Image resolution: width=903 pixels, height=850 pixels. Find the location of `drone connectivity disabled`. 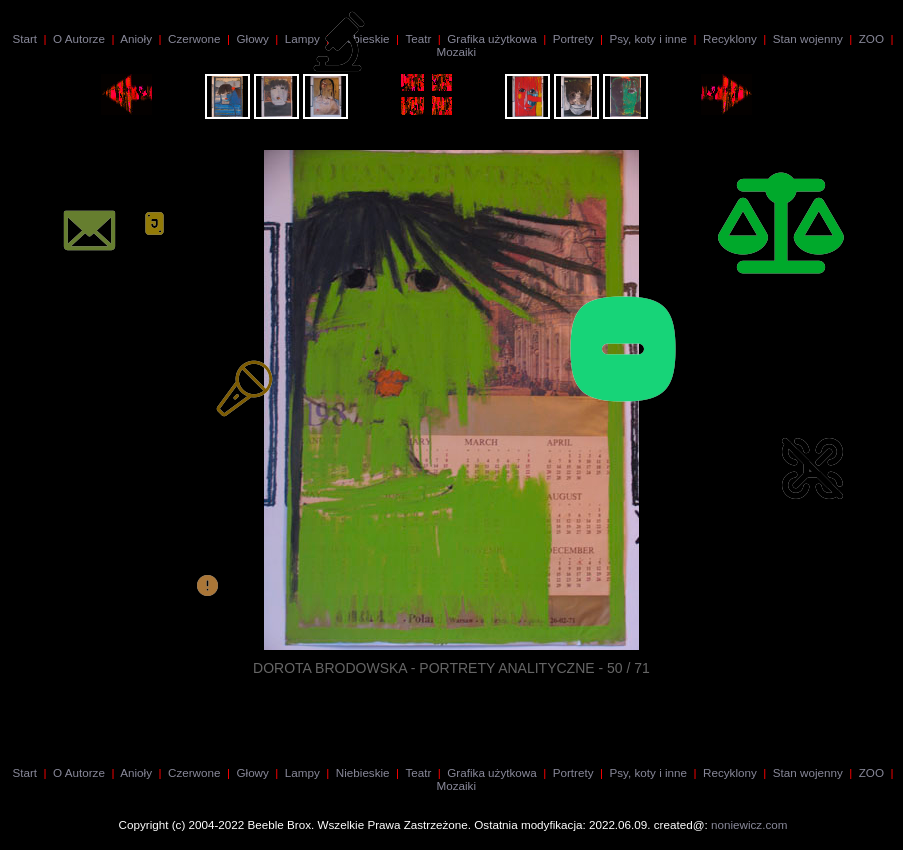

drone connectivity disabled is located at coordinates (812, 468).